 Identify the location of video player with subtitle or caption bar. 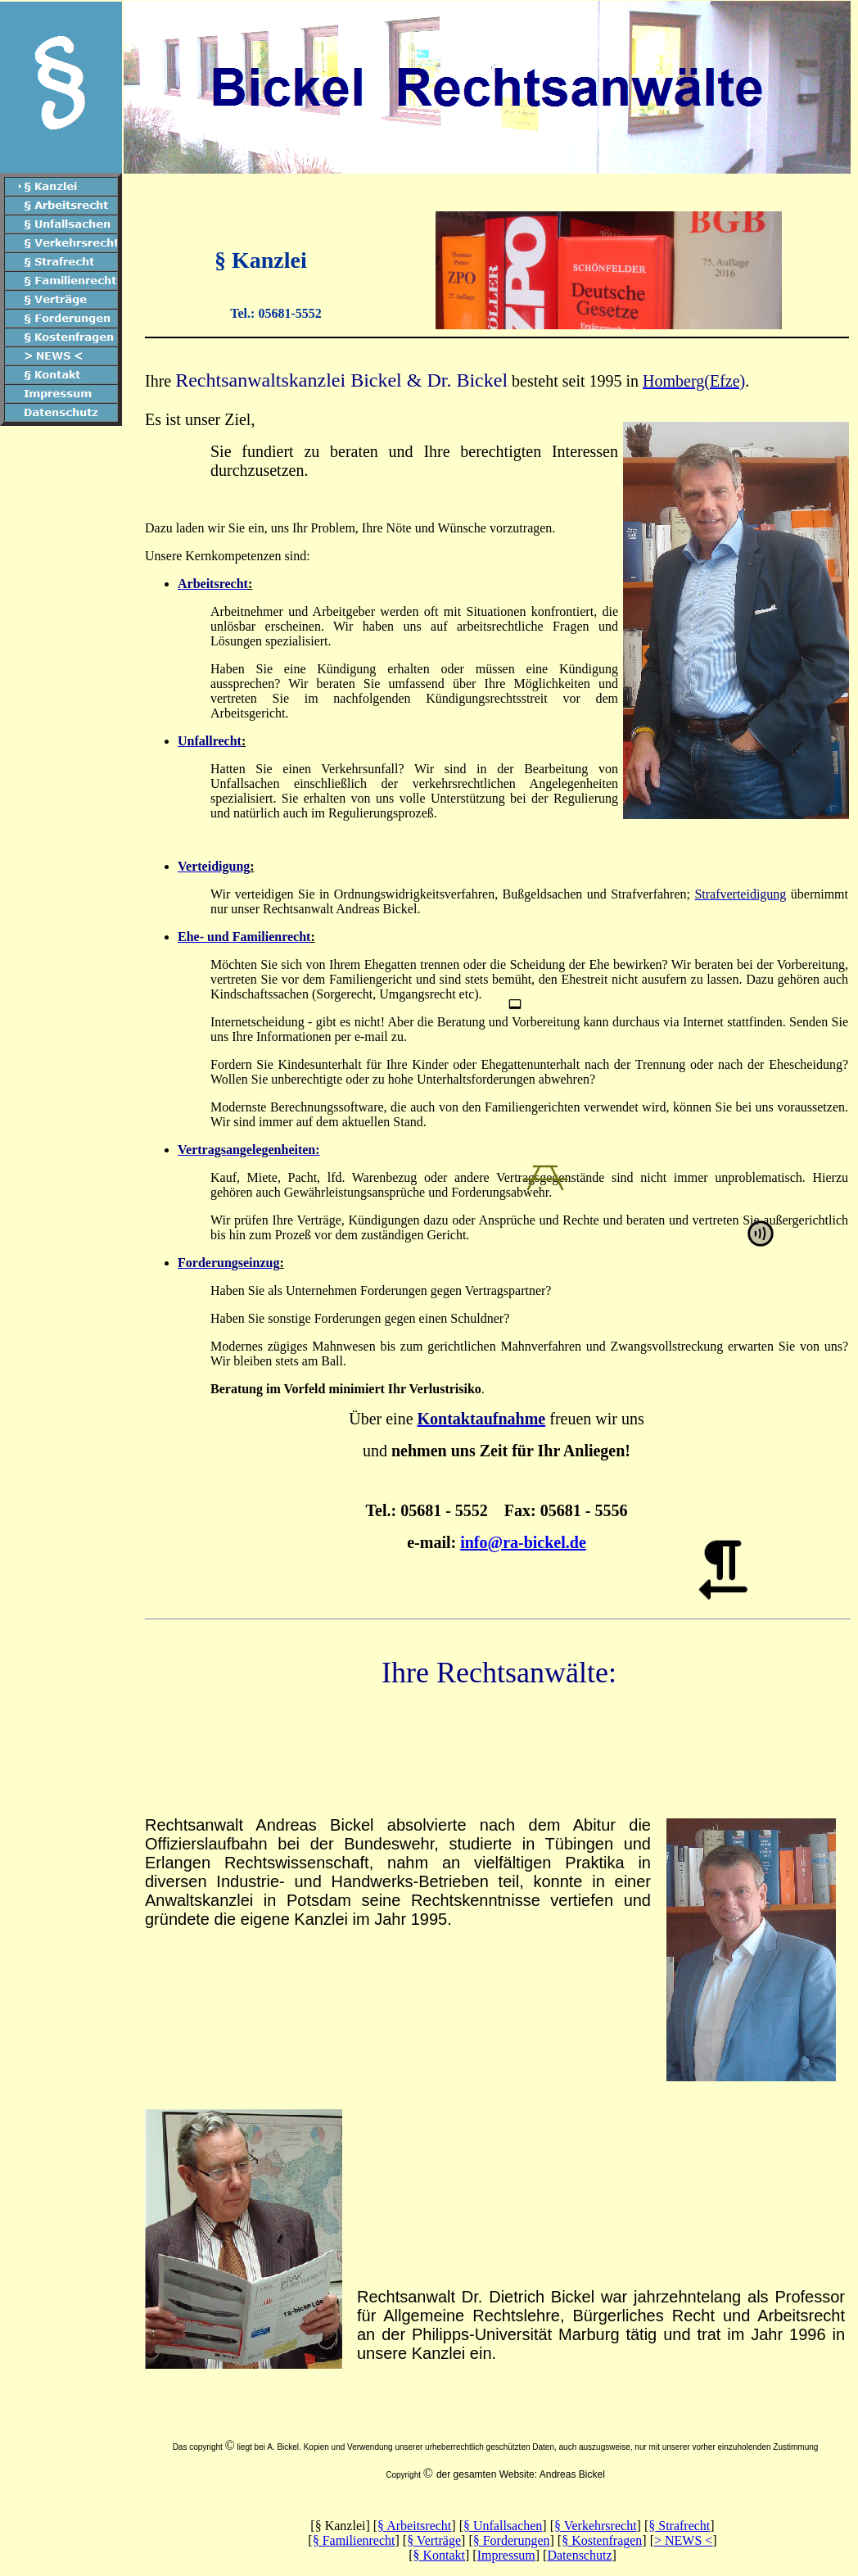
(515, 1004).